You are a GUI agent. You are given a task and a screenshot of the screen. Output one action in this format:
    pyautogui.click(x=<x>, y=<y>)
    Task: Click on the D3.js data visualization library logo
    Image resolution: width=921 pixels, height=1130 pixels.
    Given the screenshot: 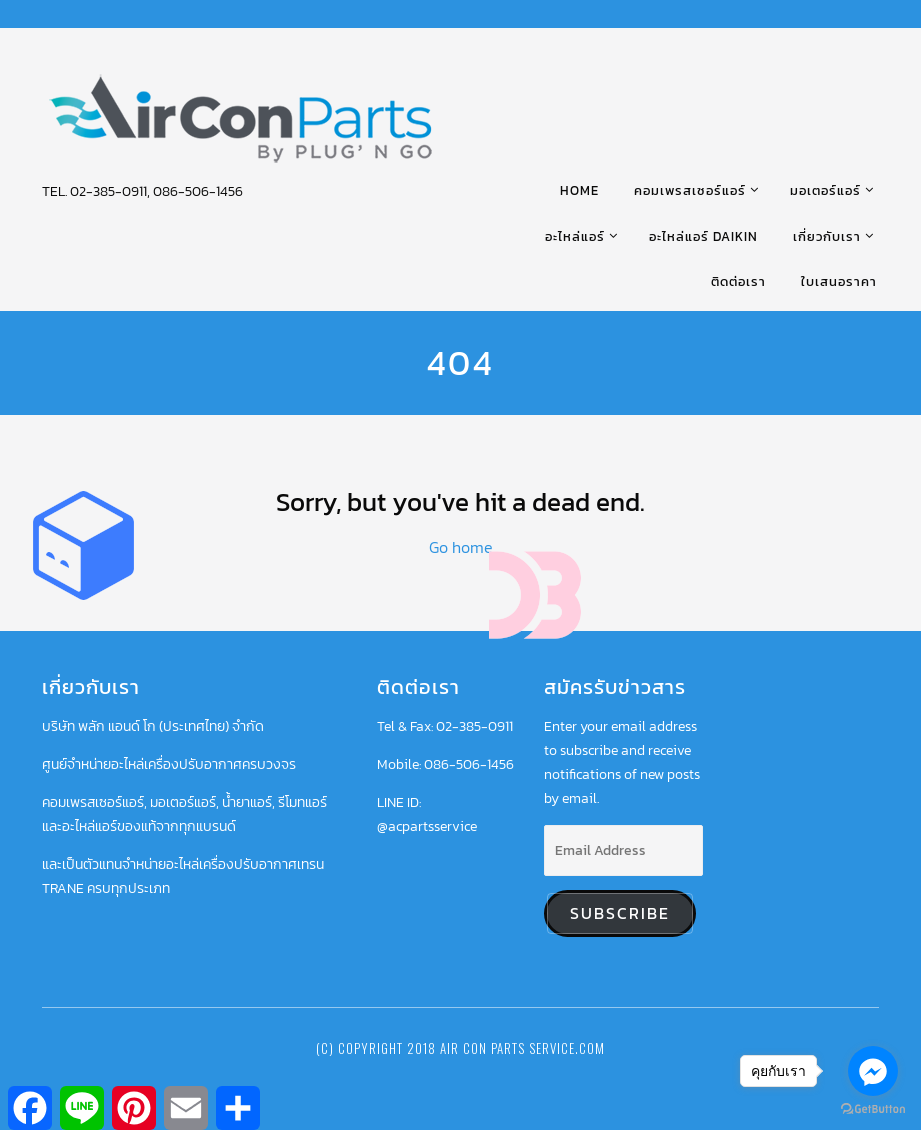 What is the action you would take?
    pyautogui.click(x=535, y=595)
    